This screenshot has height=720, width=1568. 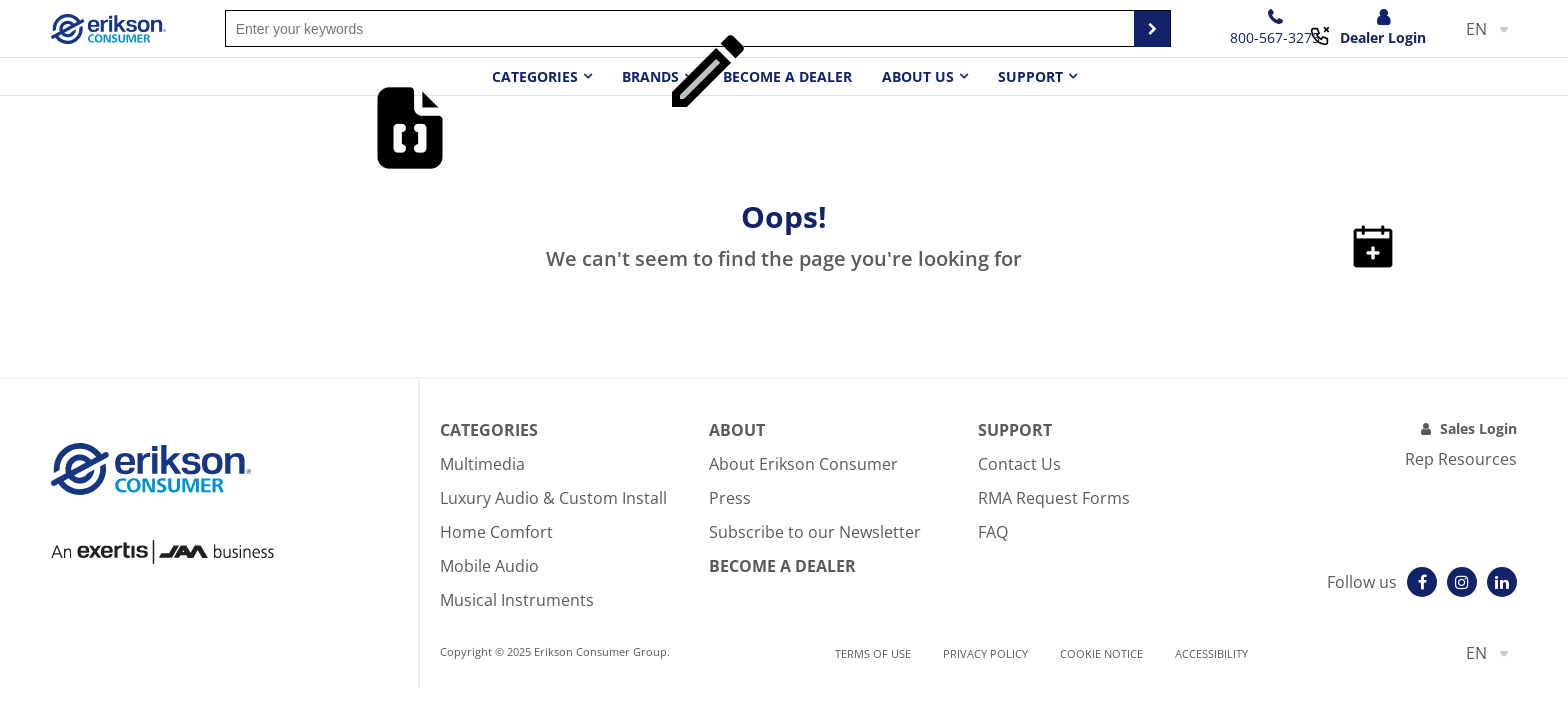 I want to click on add a new event to your calendar, so click(x=1373, y=248).